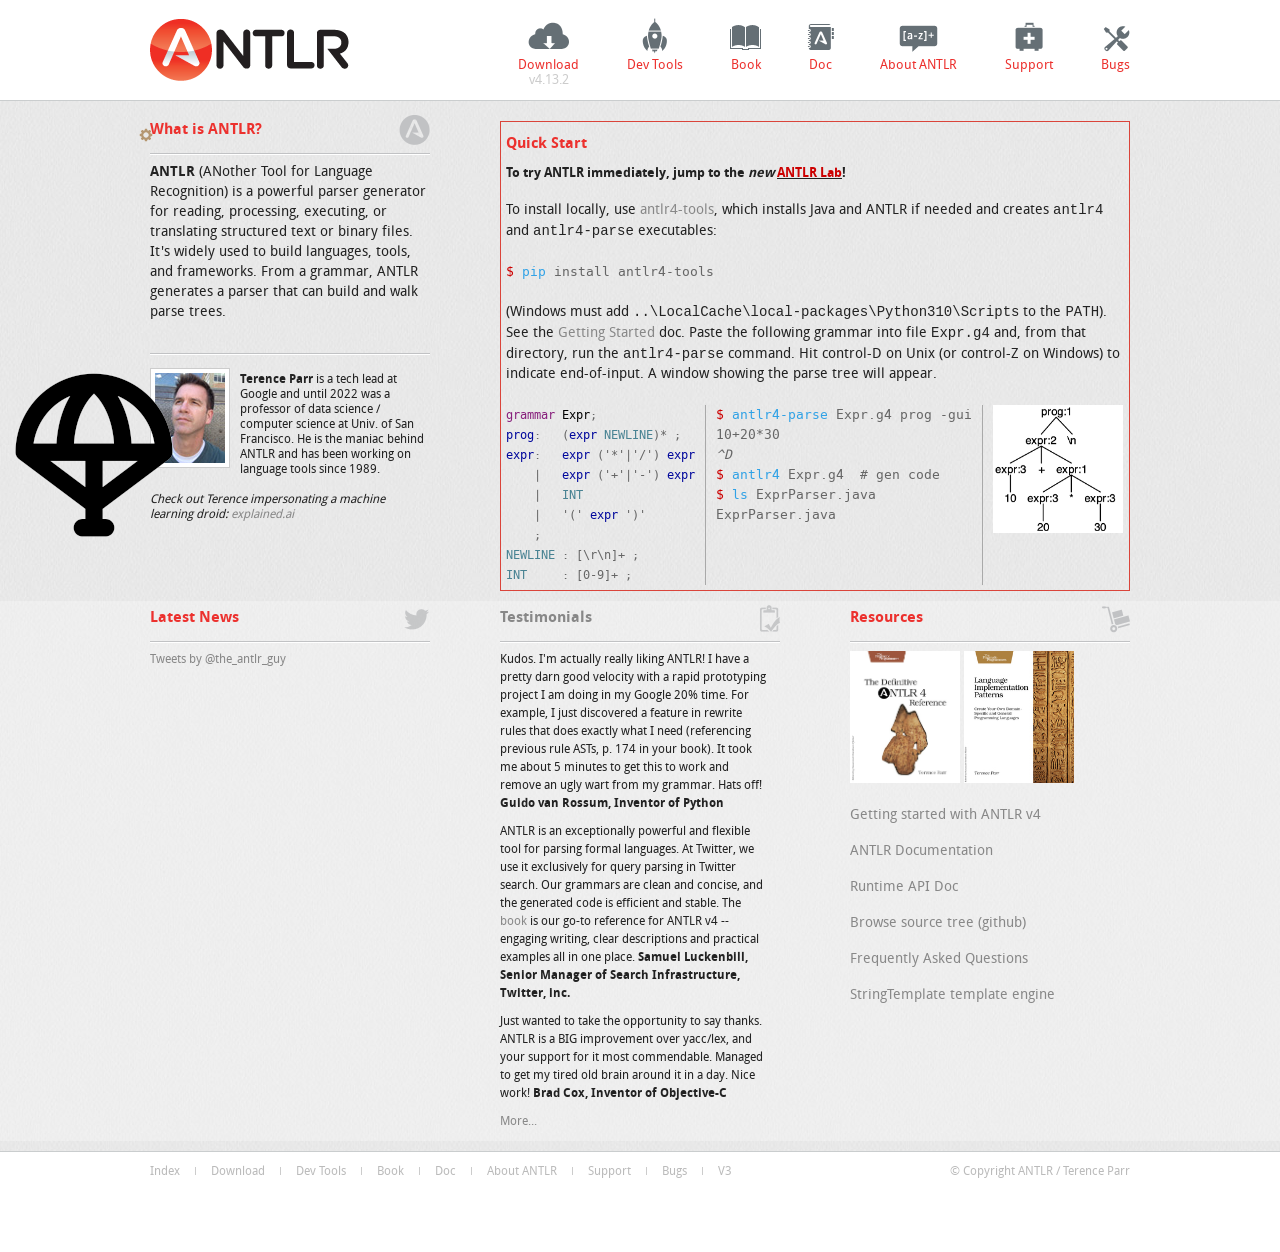 This screenshot has height=1252, width=1280. I want to click on access settings or preferences, so click(146, 135).